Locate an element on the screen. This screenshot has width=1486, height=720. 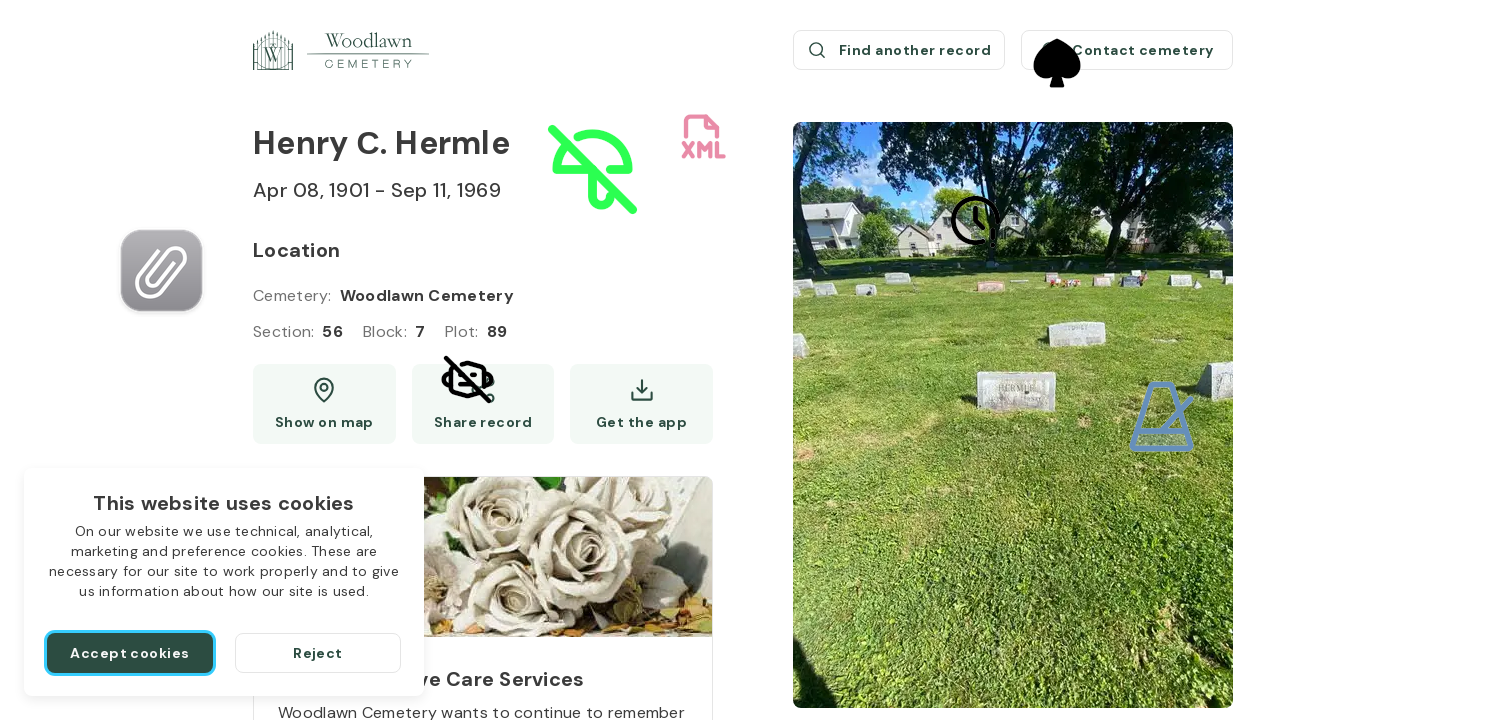
weather protection disabled is located at coordinates (592, 169).